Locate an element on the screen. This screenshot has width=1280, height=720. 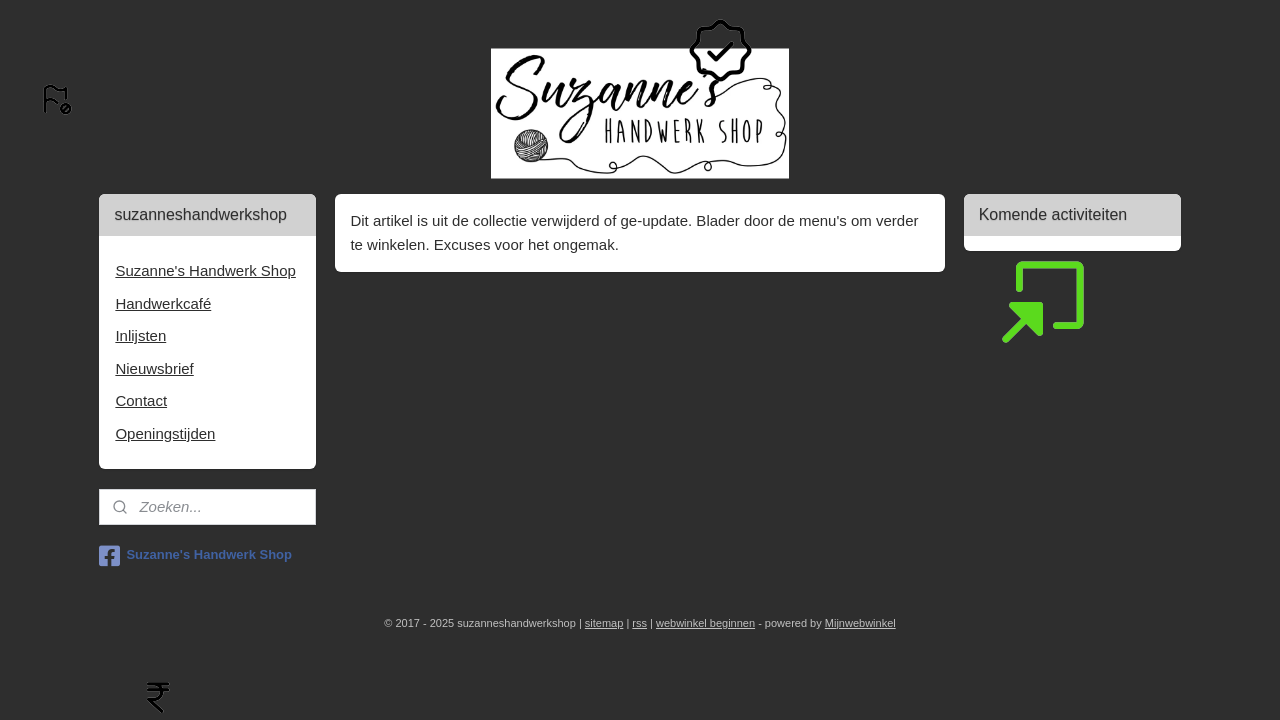
cancel or remove a flagged item is located at coordinates (55, 98).